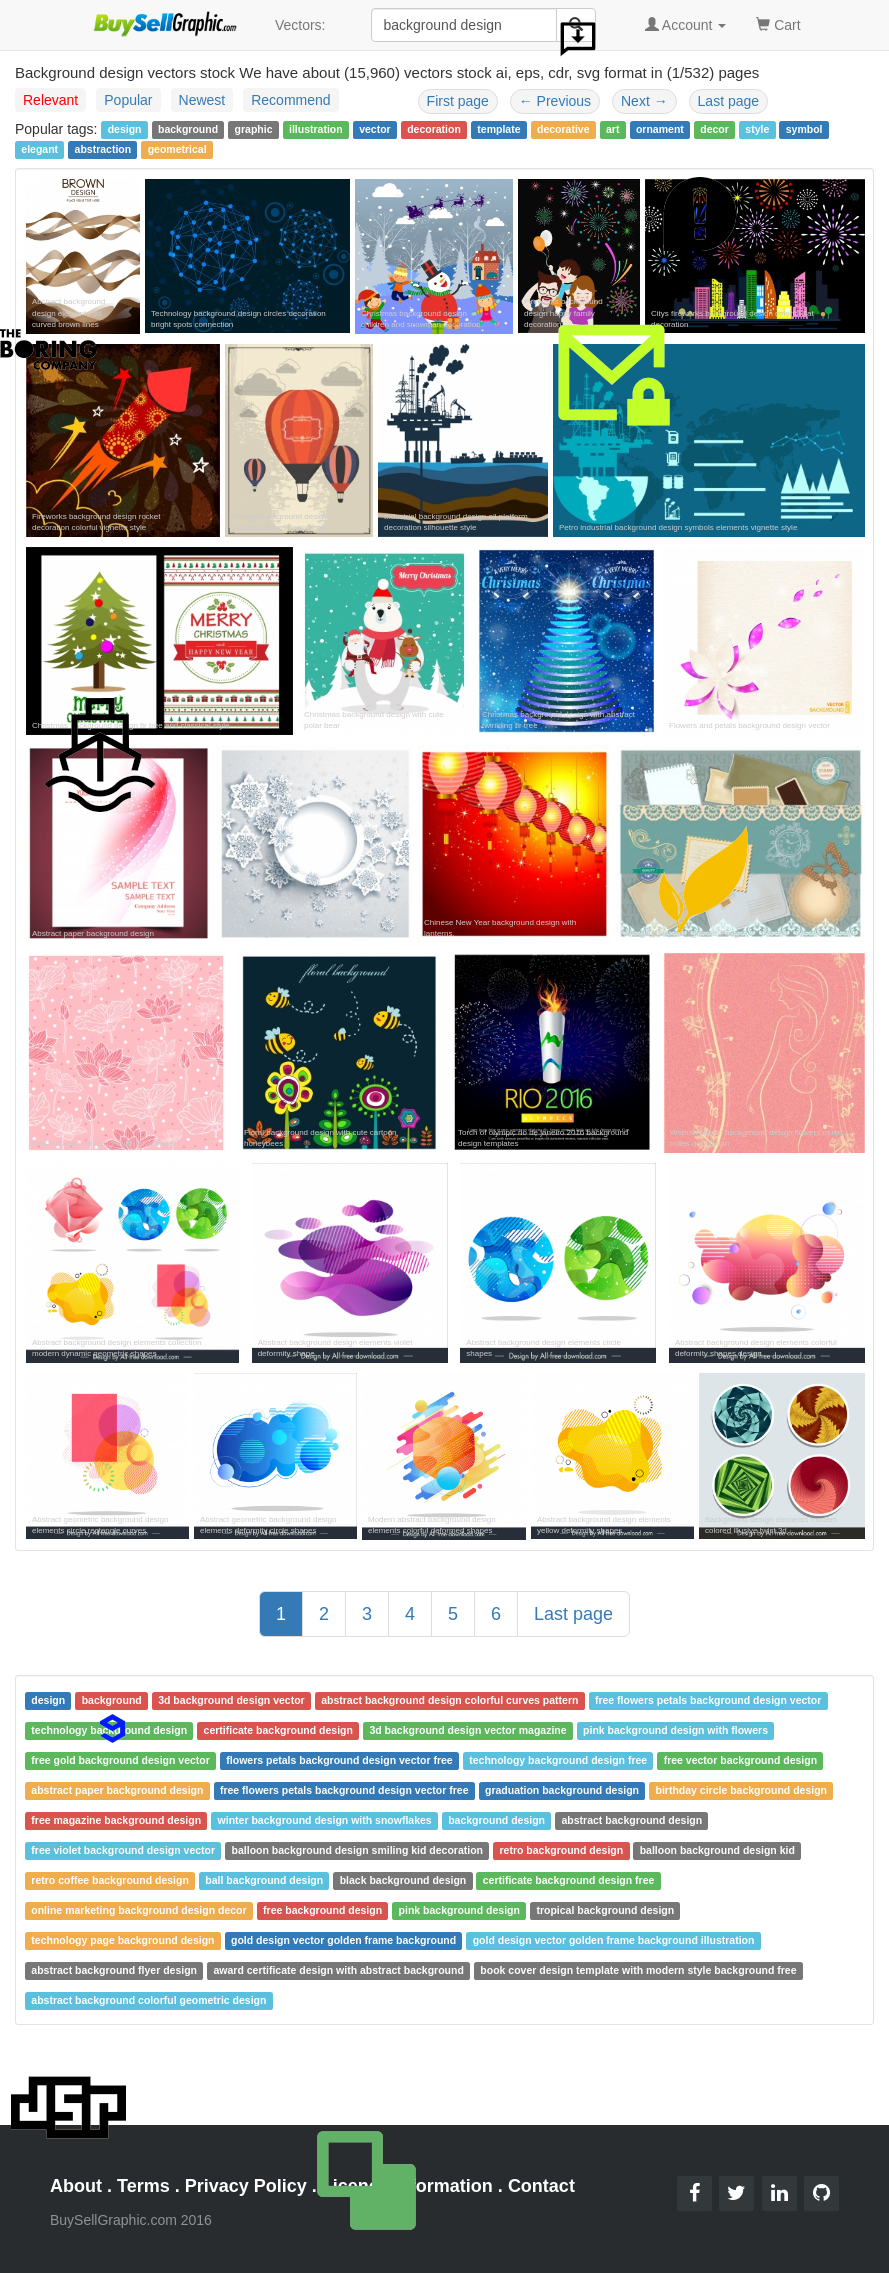 The width and height of the screenshot is (889, 2273). I want to click on jsr (javascript registry) logo, so click(68, 2107).